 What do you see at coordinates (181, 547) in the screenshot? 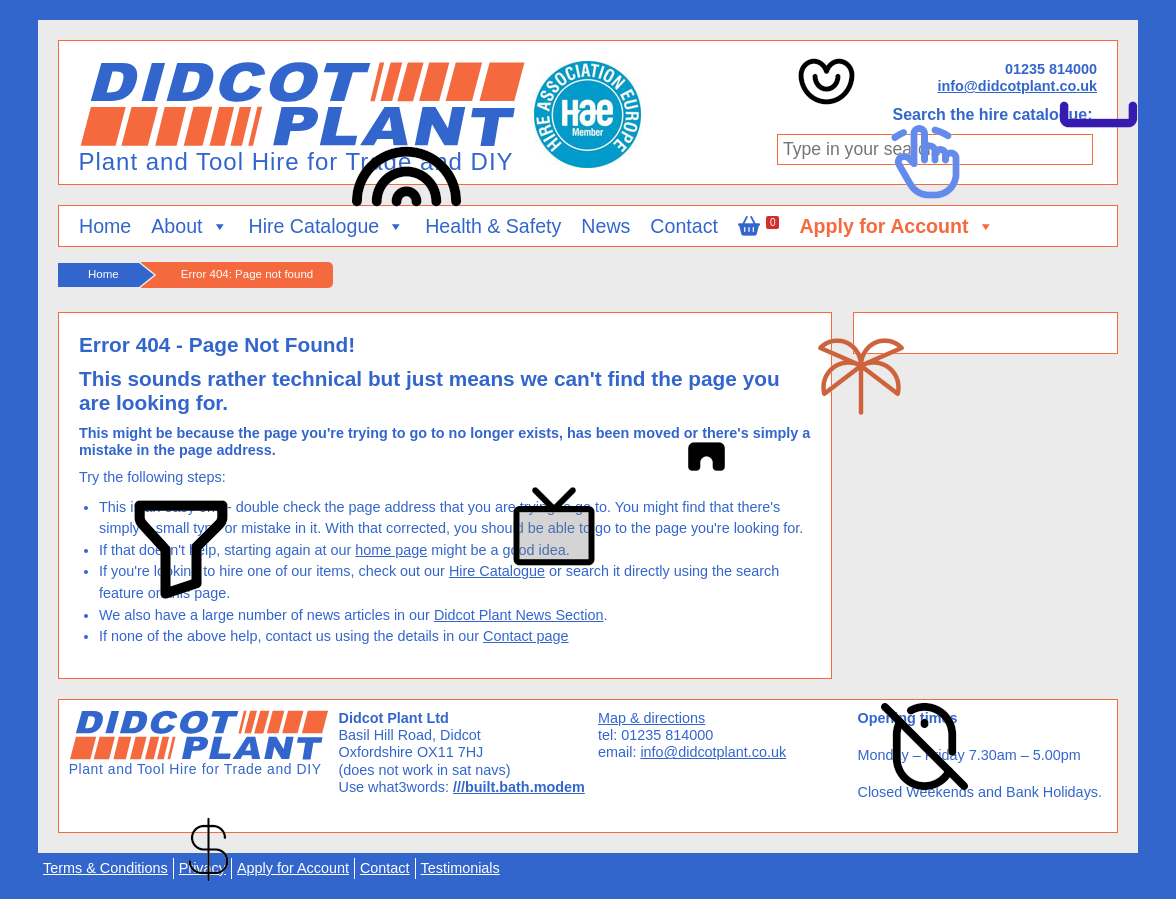
I see `filter or sort content` at bounding box center [181, 547].